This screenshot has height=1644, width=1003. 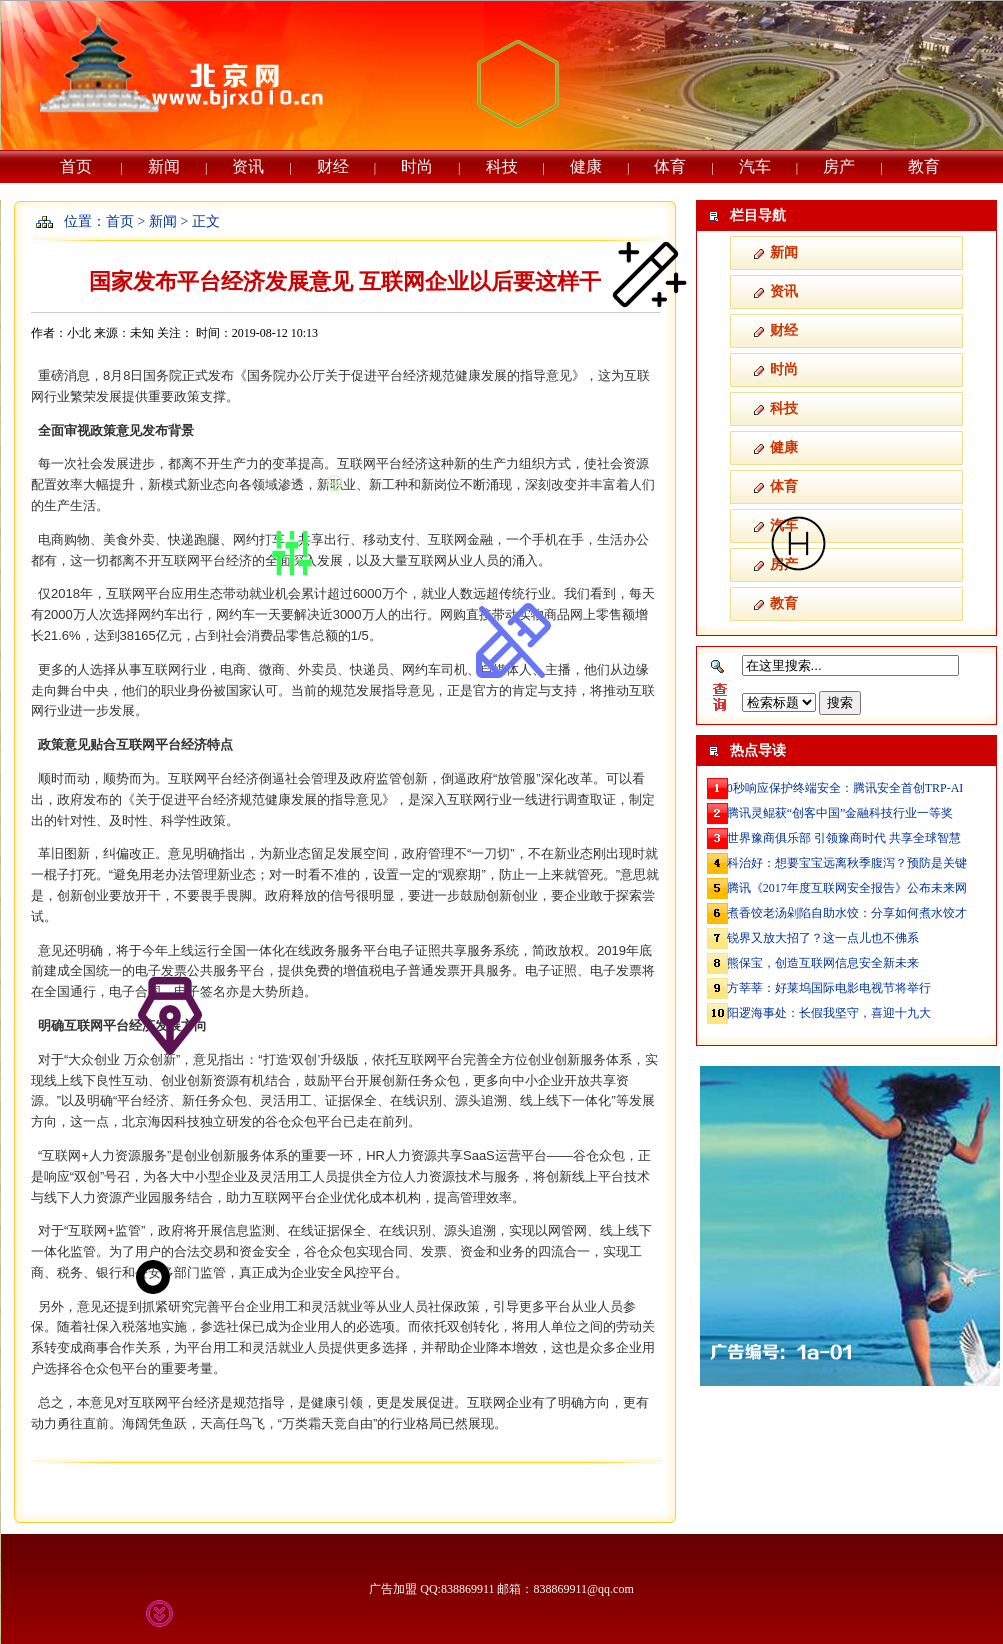 What do you see at coordinates (292, 553) in the screenshot?
I see `adjust settings or preferences` at bounding box center [292, 553].